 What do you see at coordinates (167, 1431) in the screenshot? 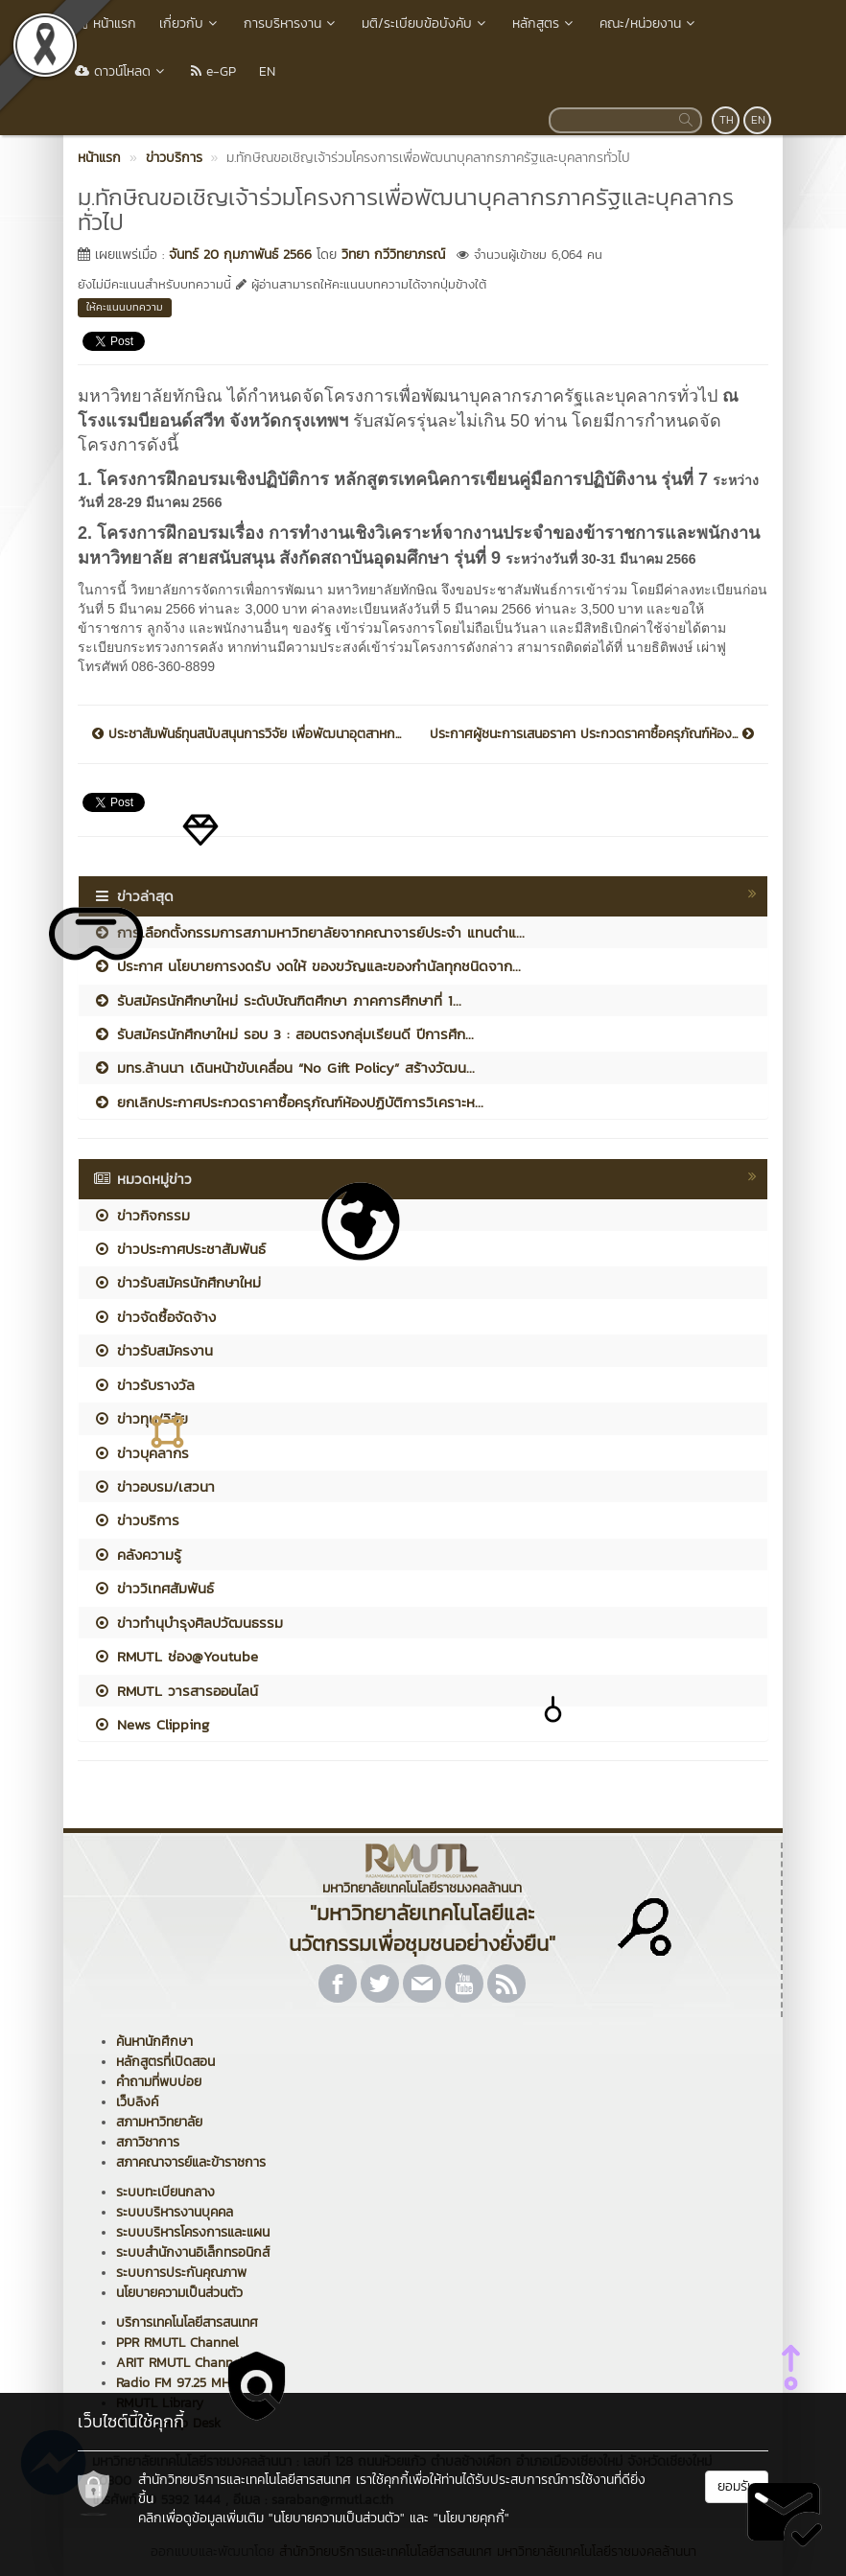
I see `view ring network topology` at bounding box center [167, 1431].